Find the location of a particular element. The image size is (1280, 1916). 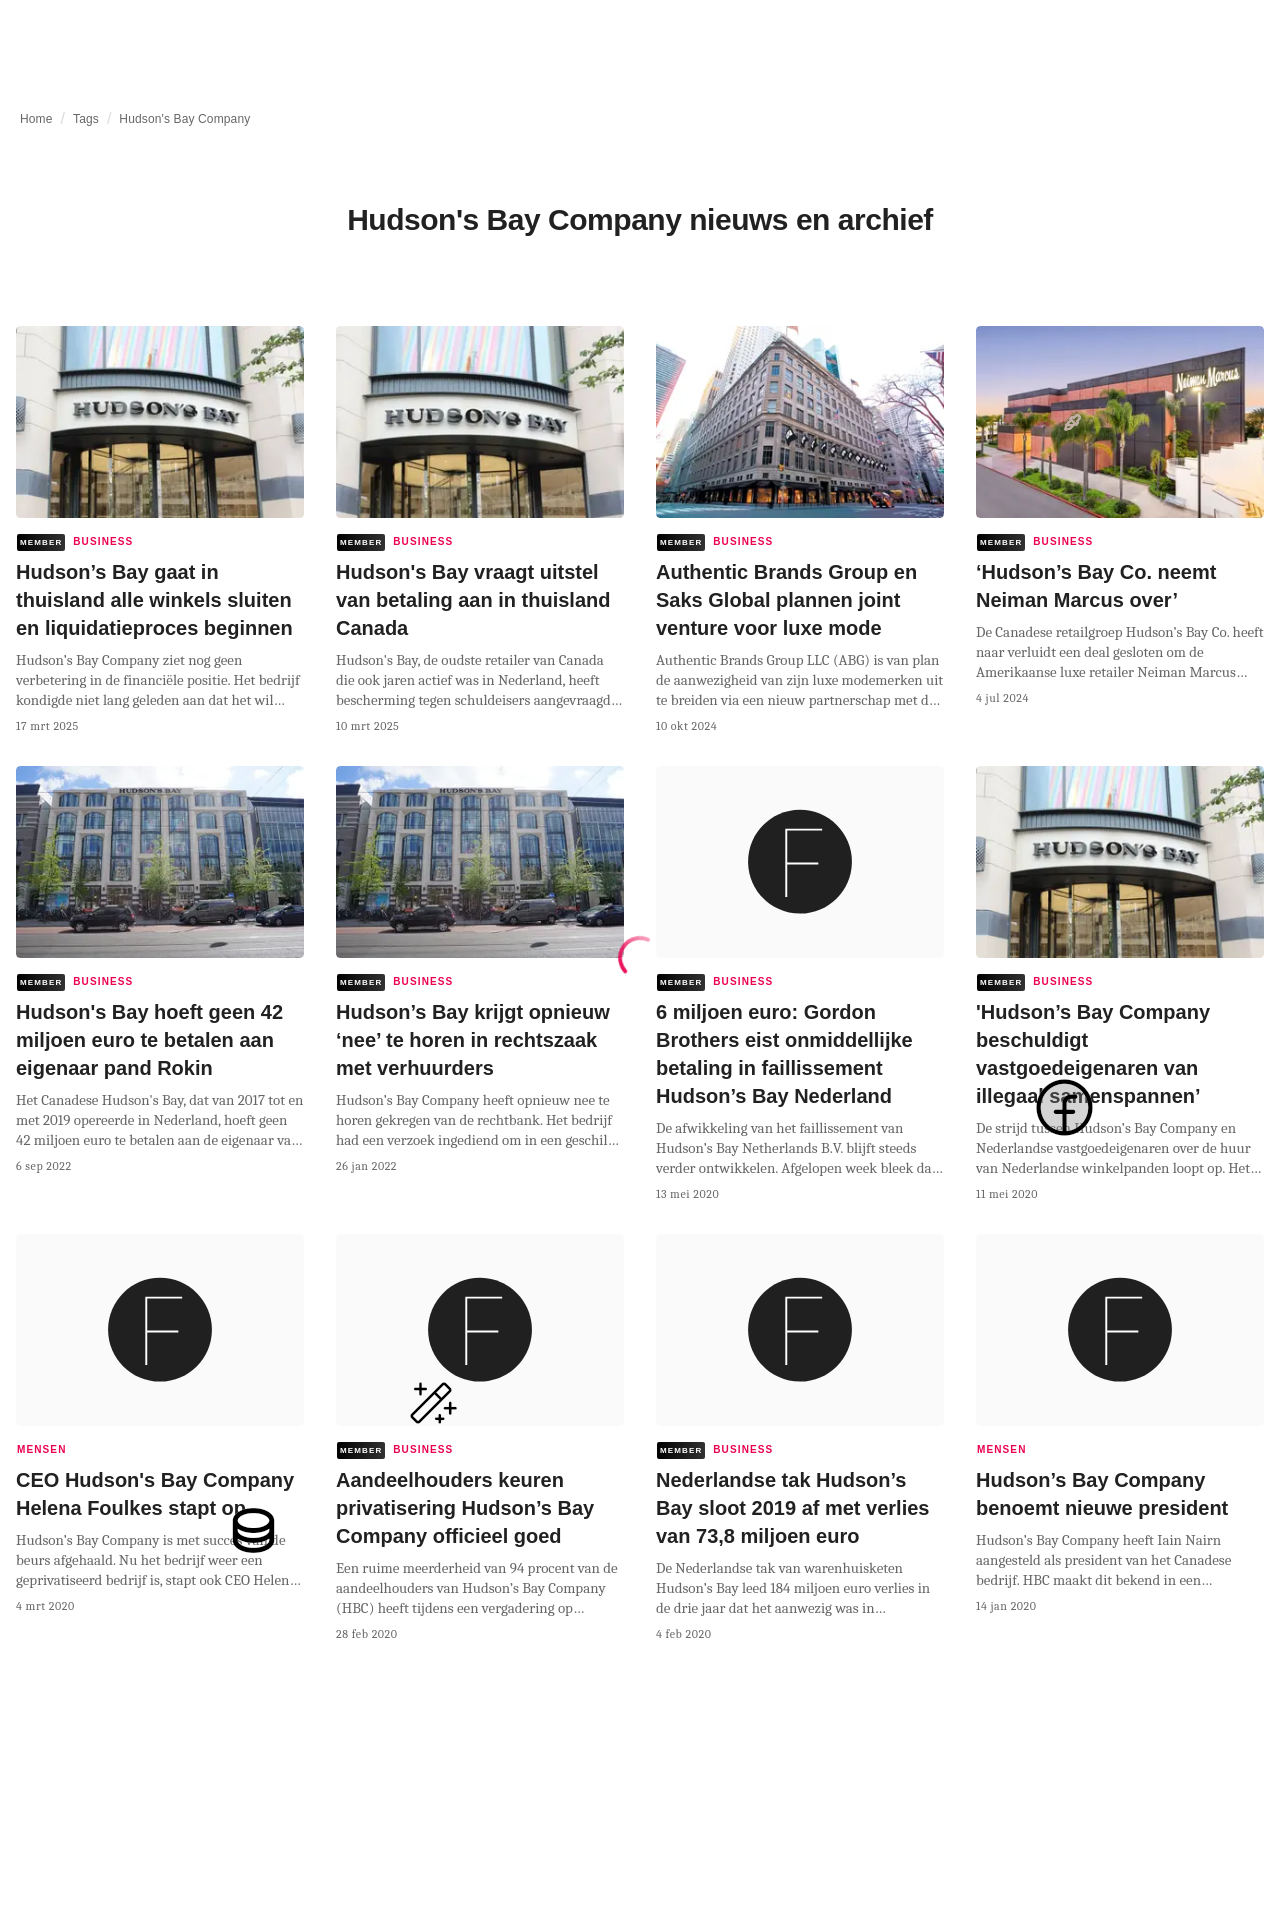

apply automatic enhancements or effects is located at coordinates (431, 1403).